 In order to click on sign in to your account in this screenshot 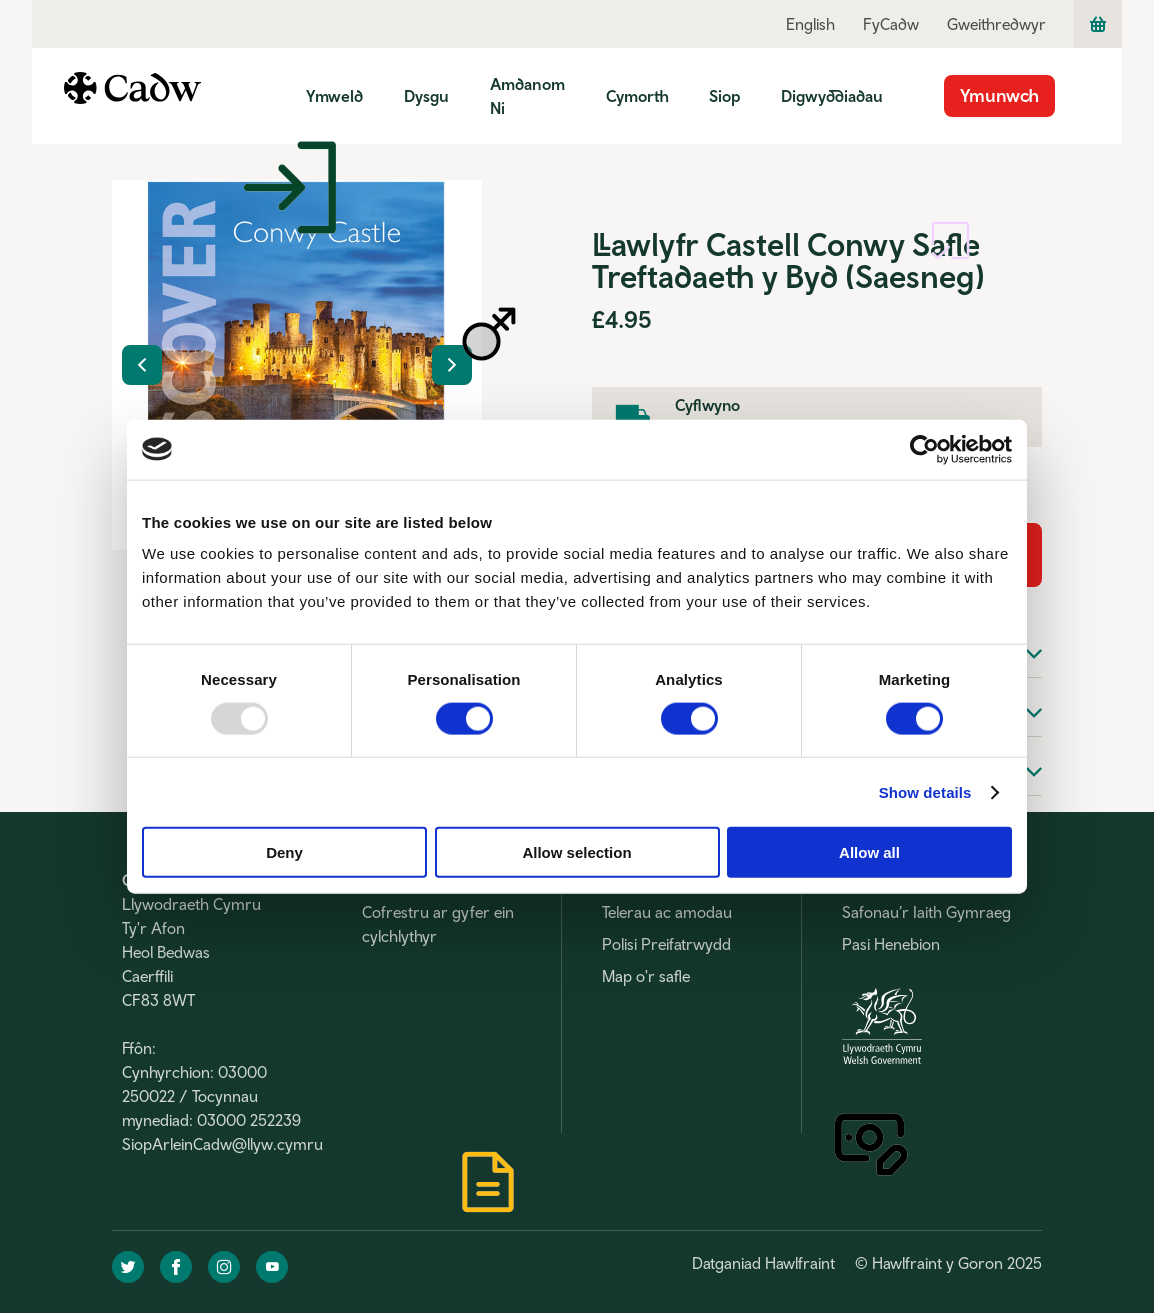, I will do `click(297, 187)`.